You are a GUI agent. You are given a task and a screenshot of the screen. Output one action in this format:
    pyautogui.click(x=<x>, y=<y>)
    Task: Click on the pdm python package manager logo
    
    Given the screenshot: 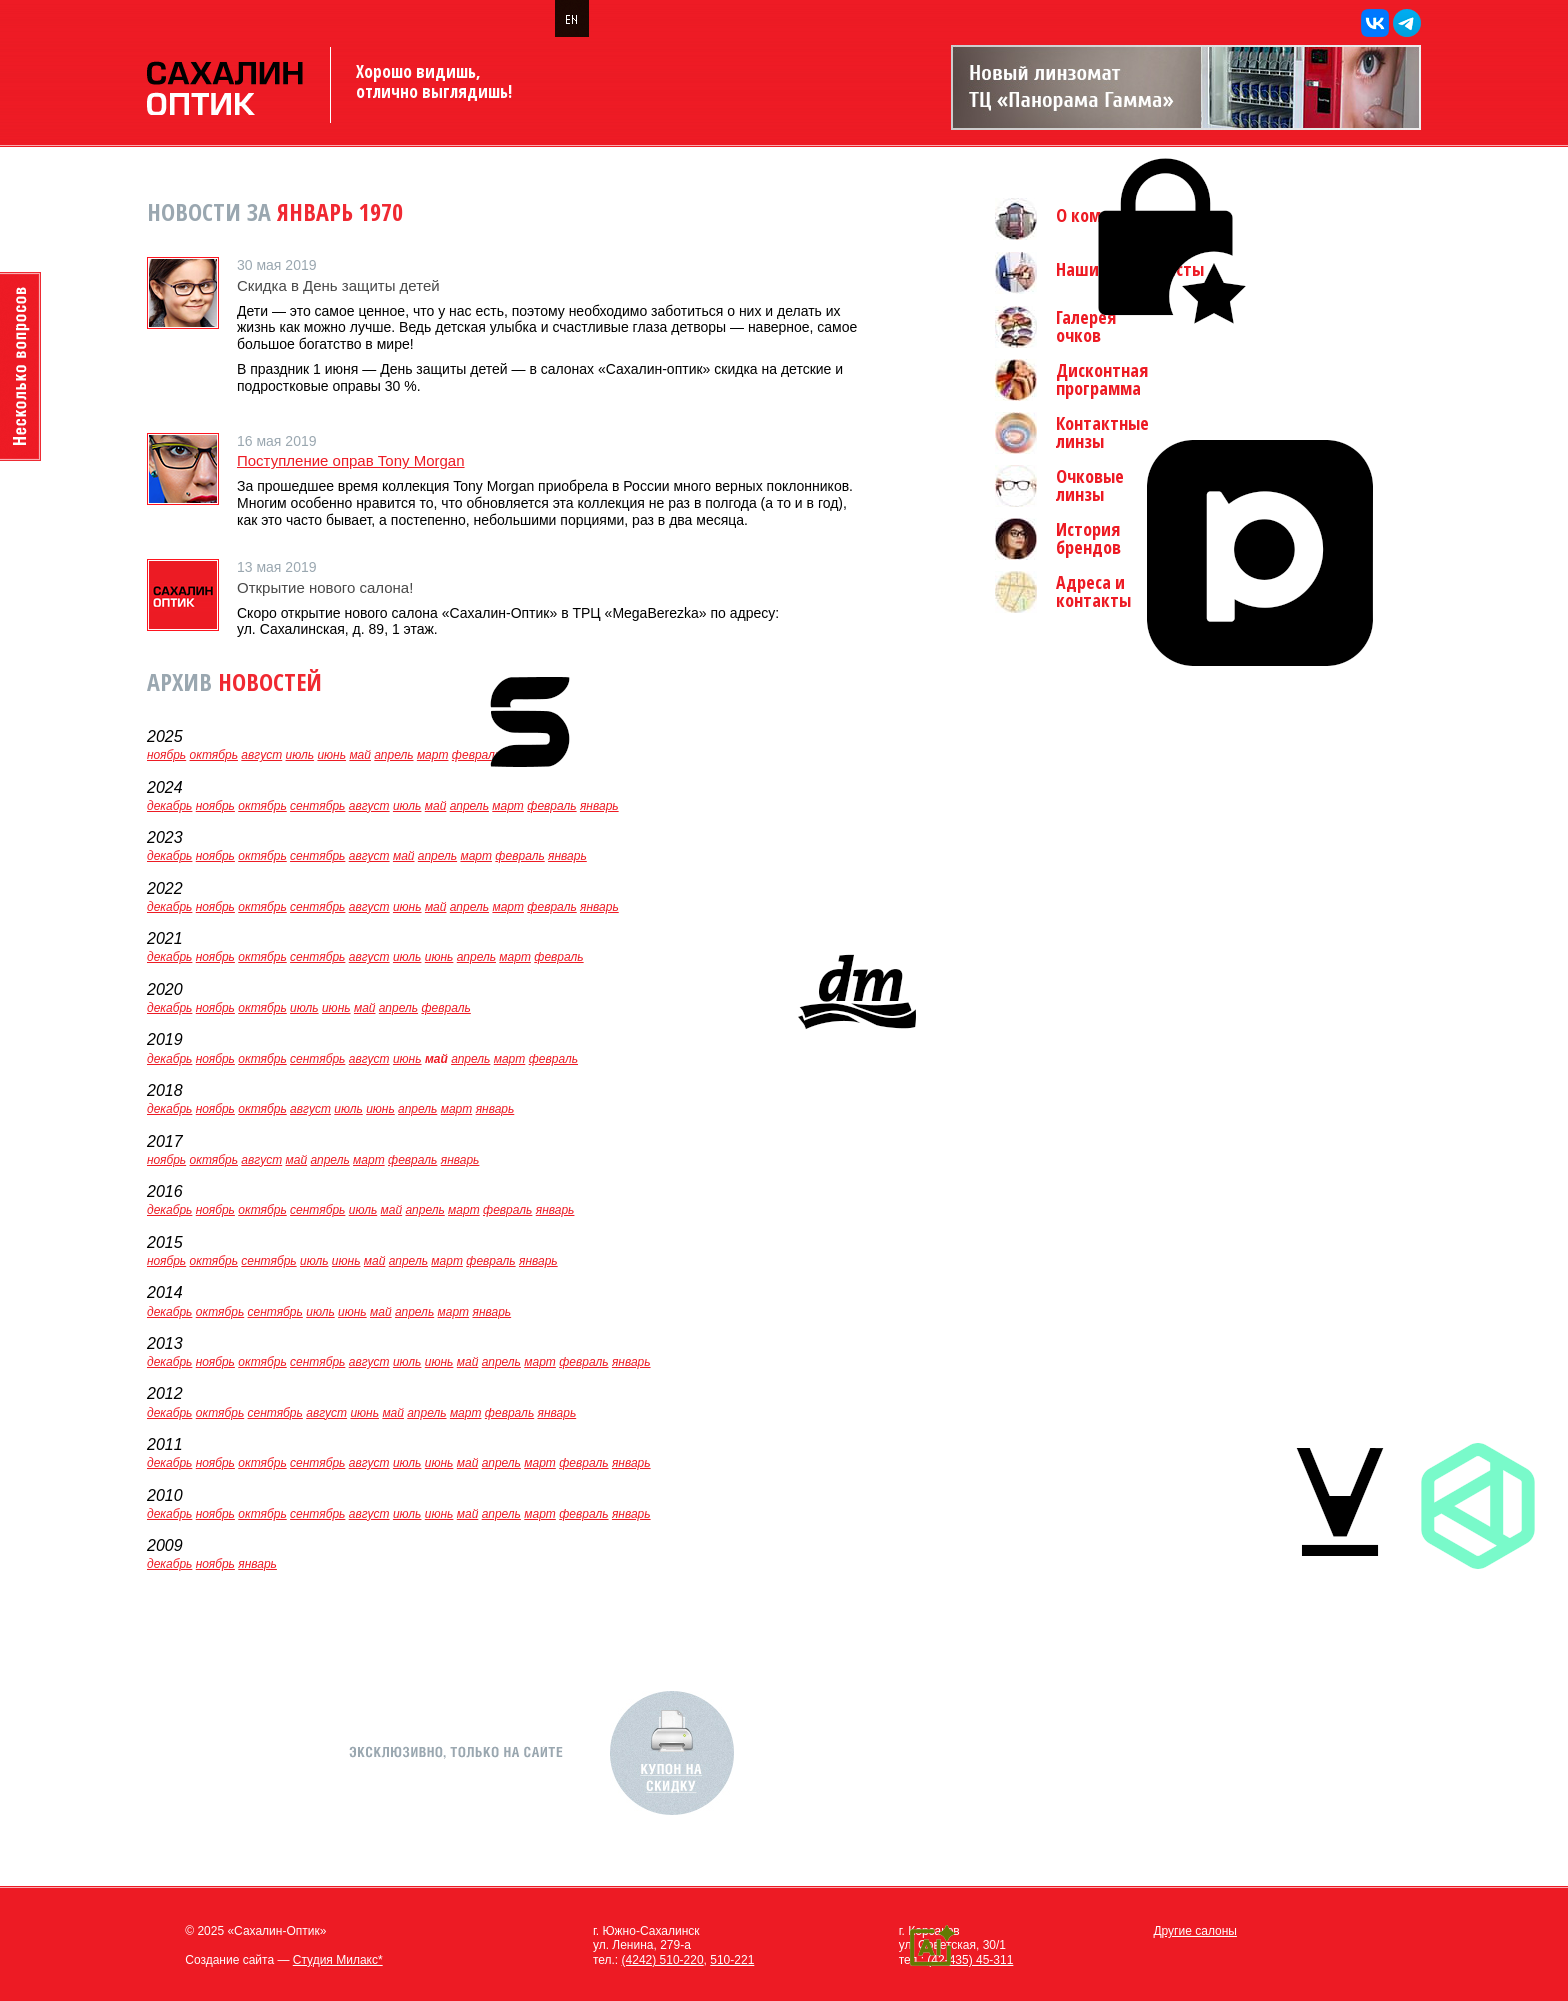 What is the action you would take?
    pyautogui.click(x=1478, y=1506)
    